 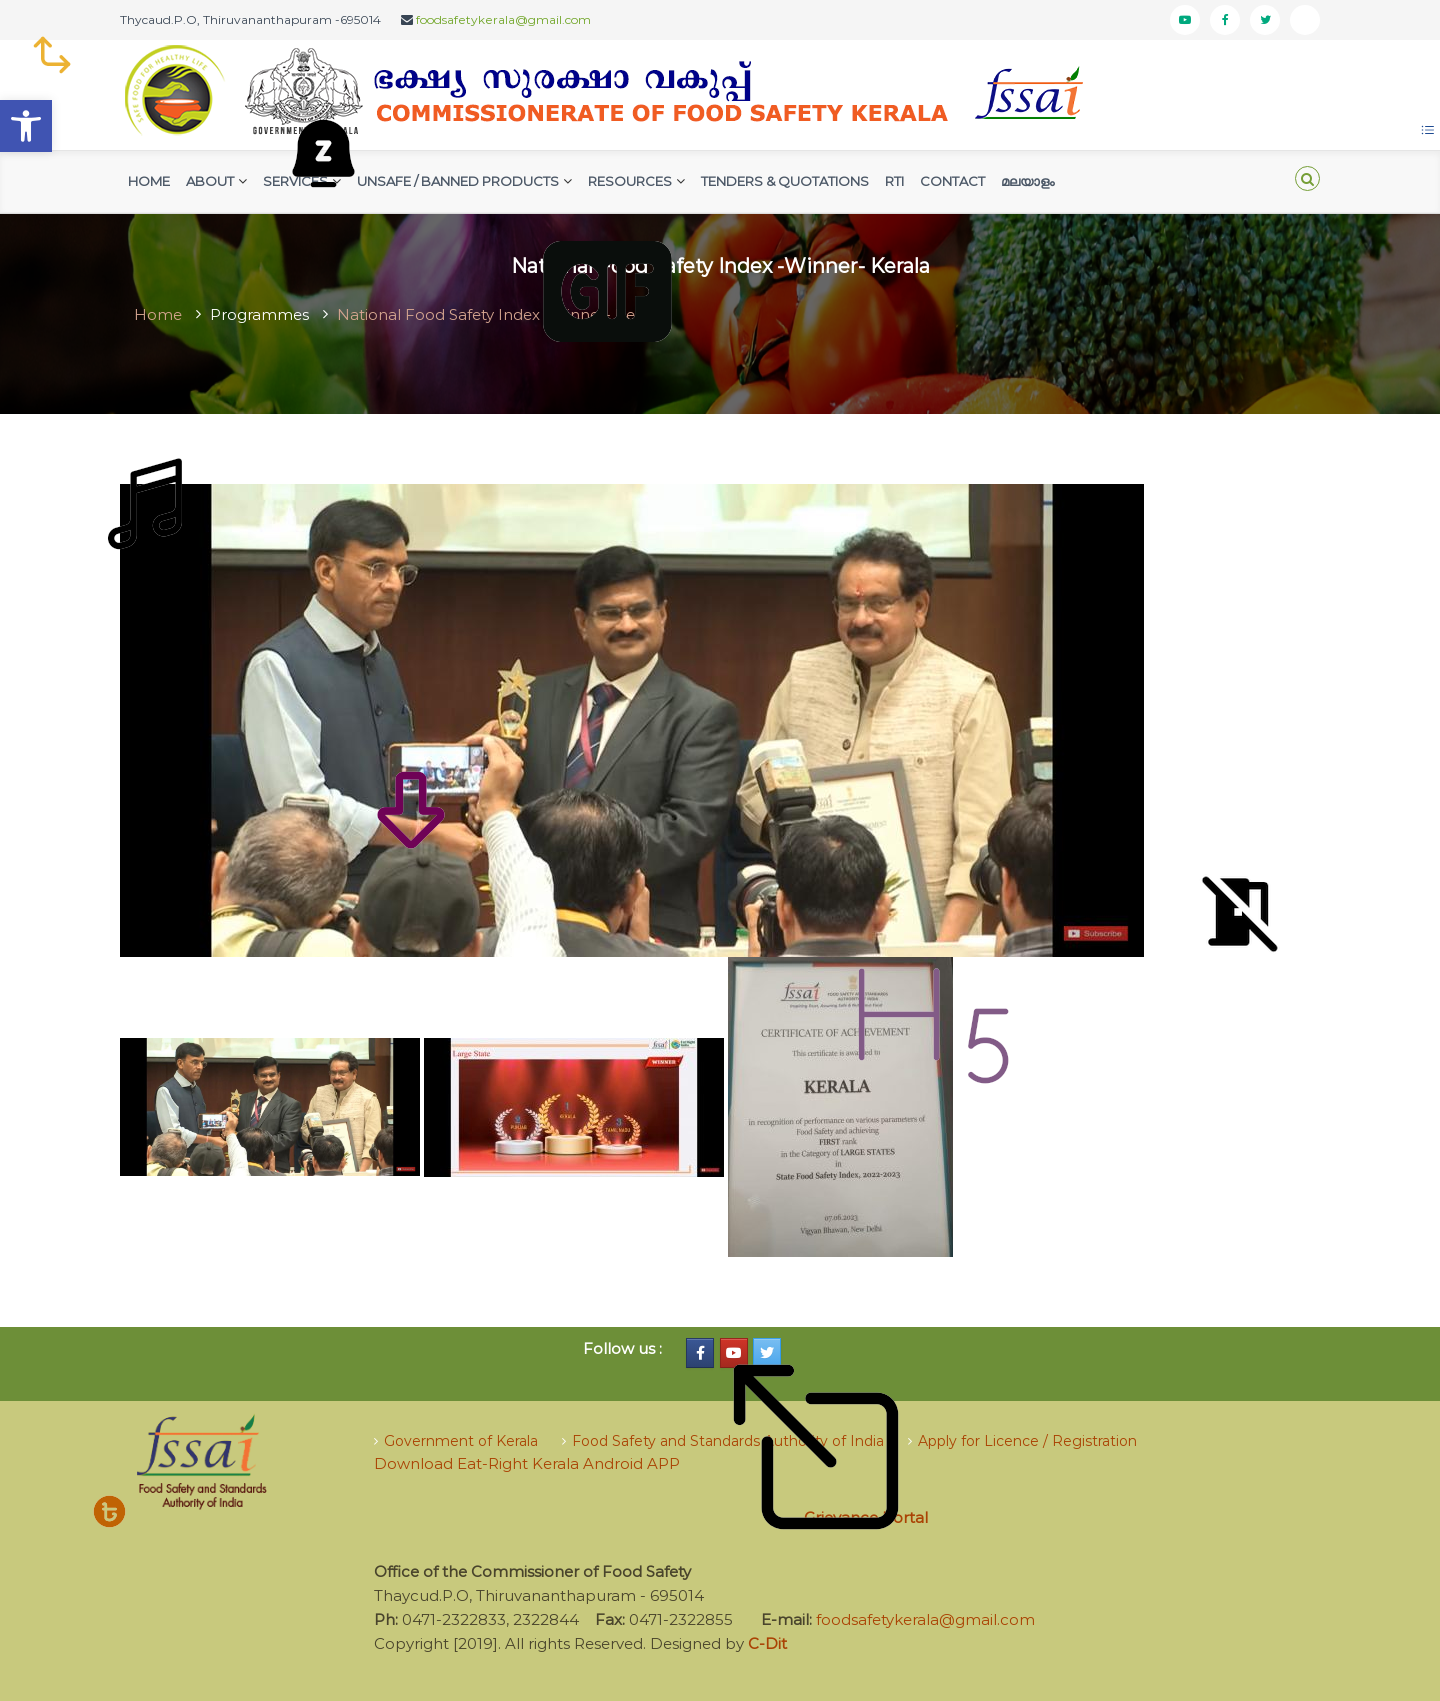 I want to click on mute notifications or enable do not disturb mode, so click(x=323, y=153).